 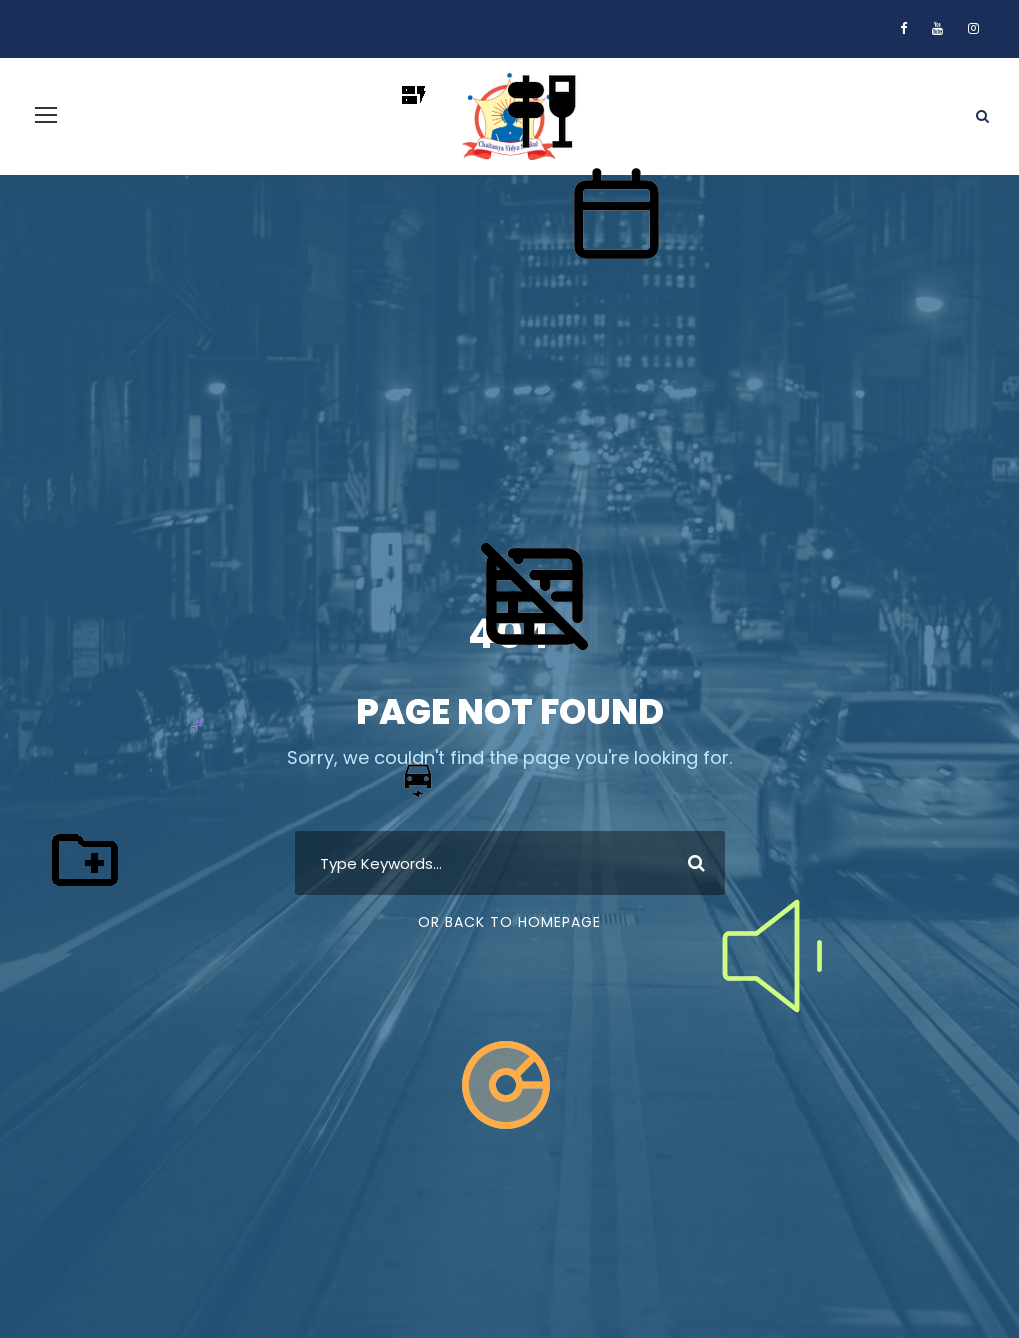 I want to click on disable wall or barrier feature, so click(x=534, y=596).